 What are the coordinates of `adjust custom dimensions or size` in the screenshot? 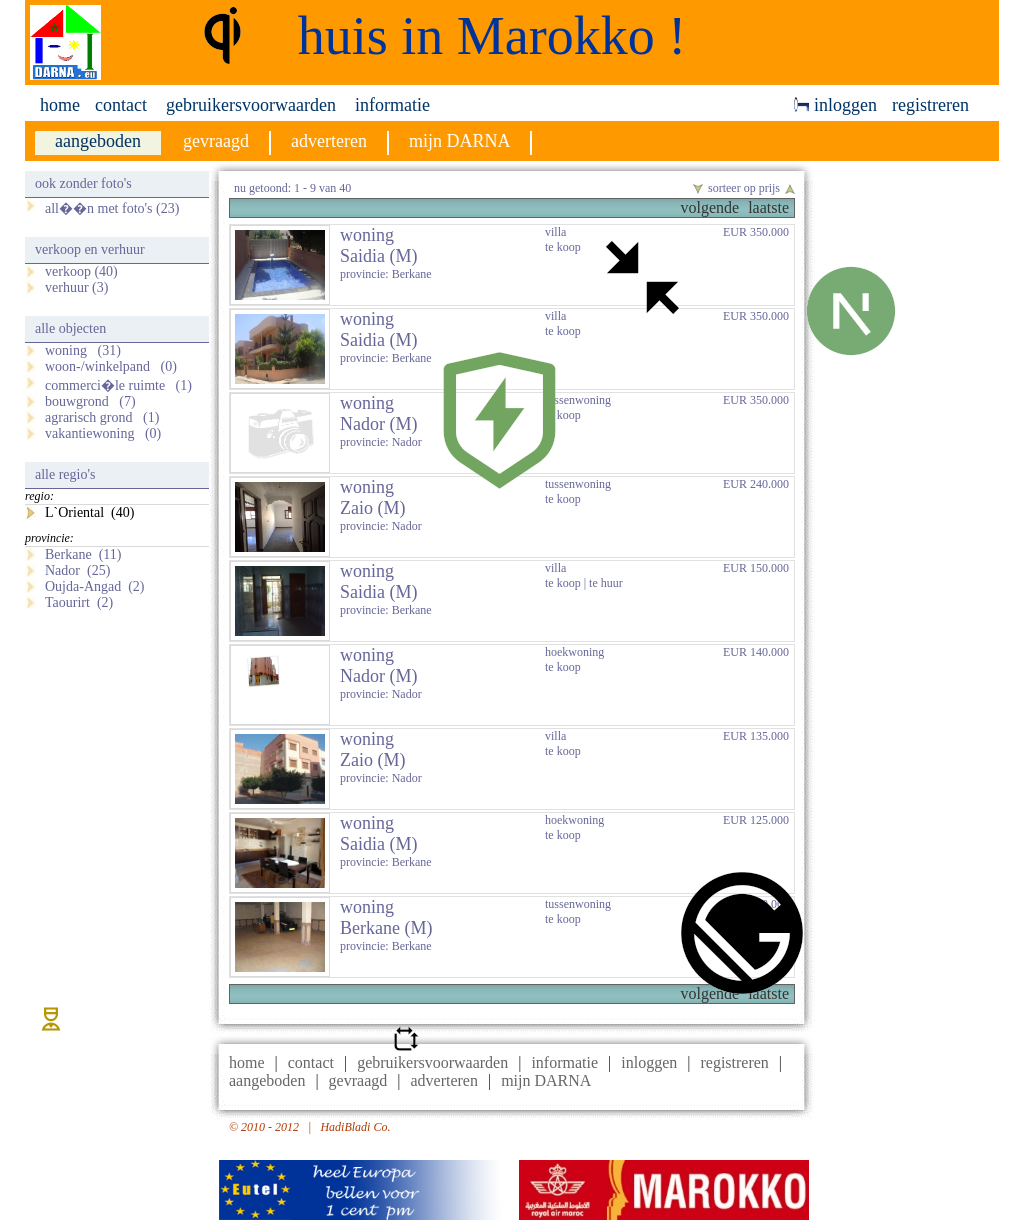 It's located at (405, 1040).